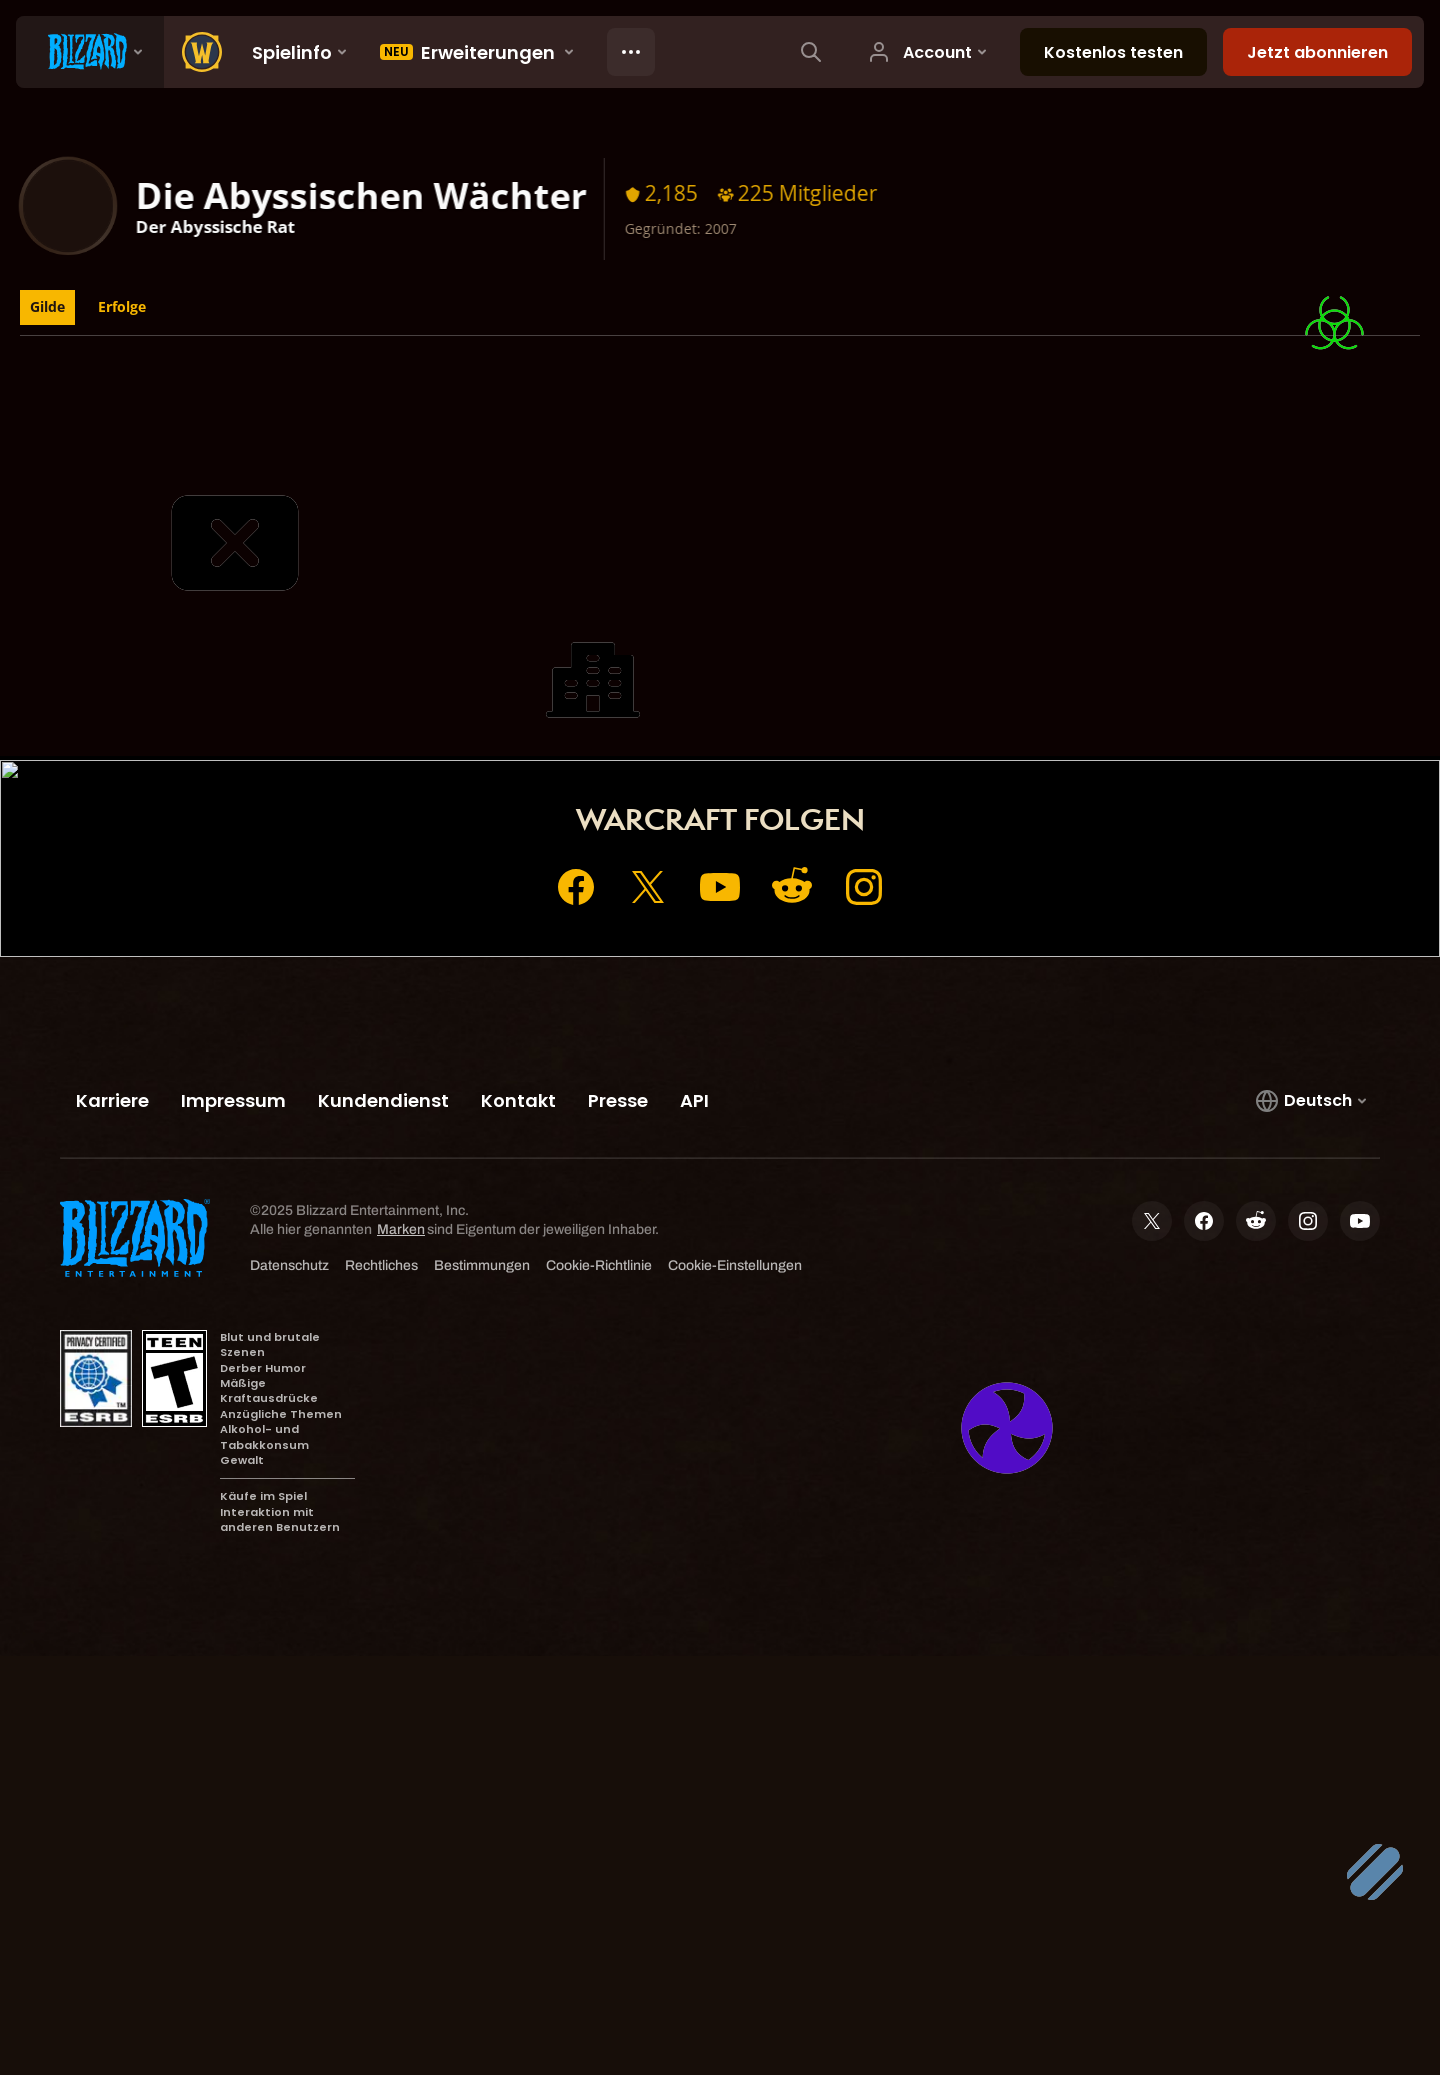  I want to click on indicates hazardous or dangerous content, so click(1334, 324).